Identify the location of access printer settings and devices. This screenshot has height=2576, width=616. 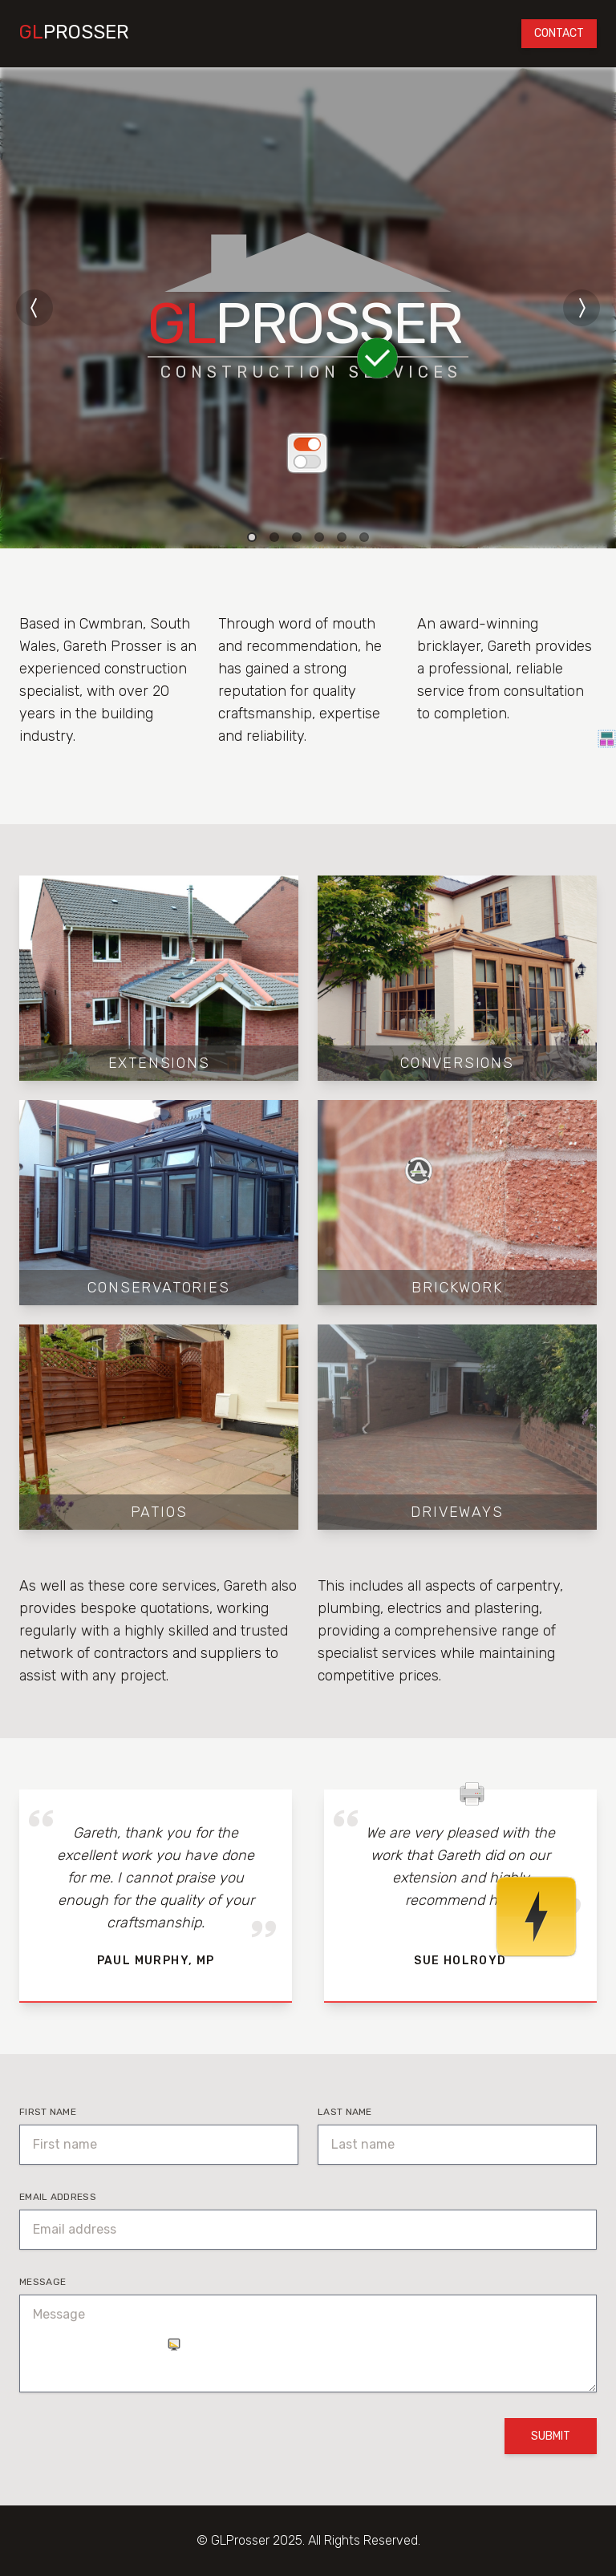
(472, 1793).